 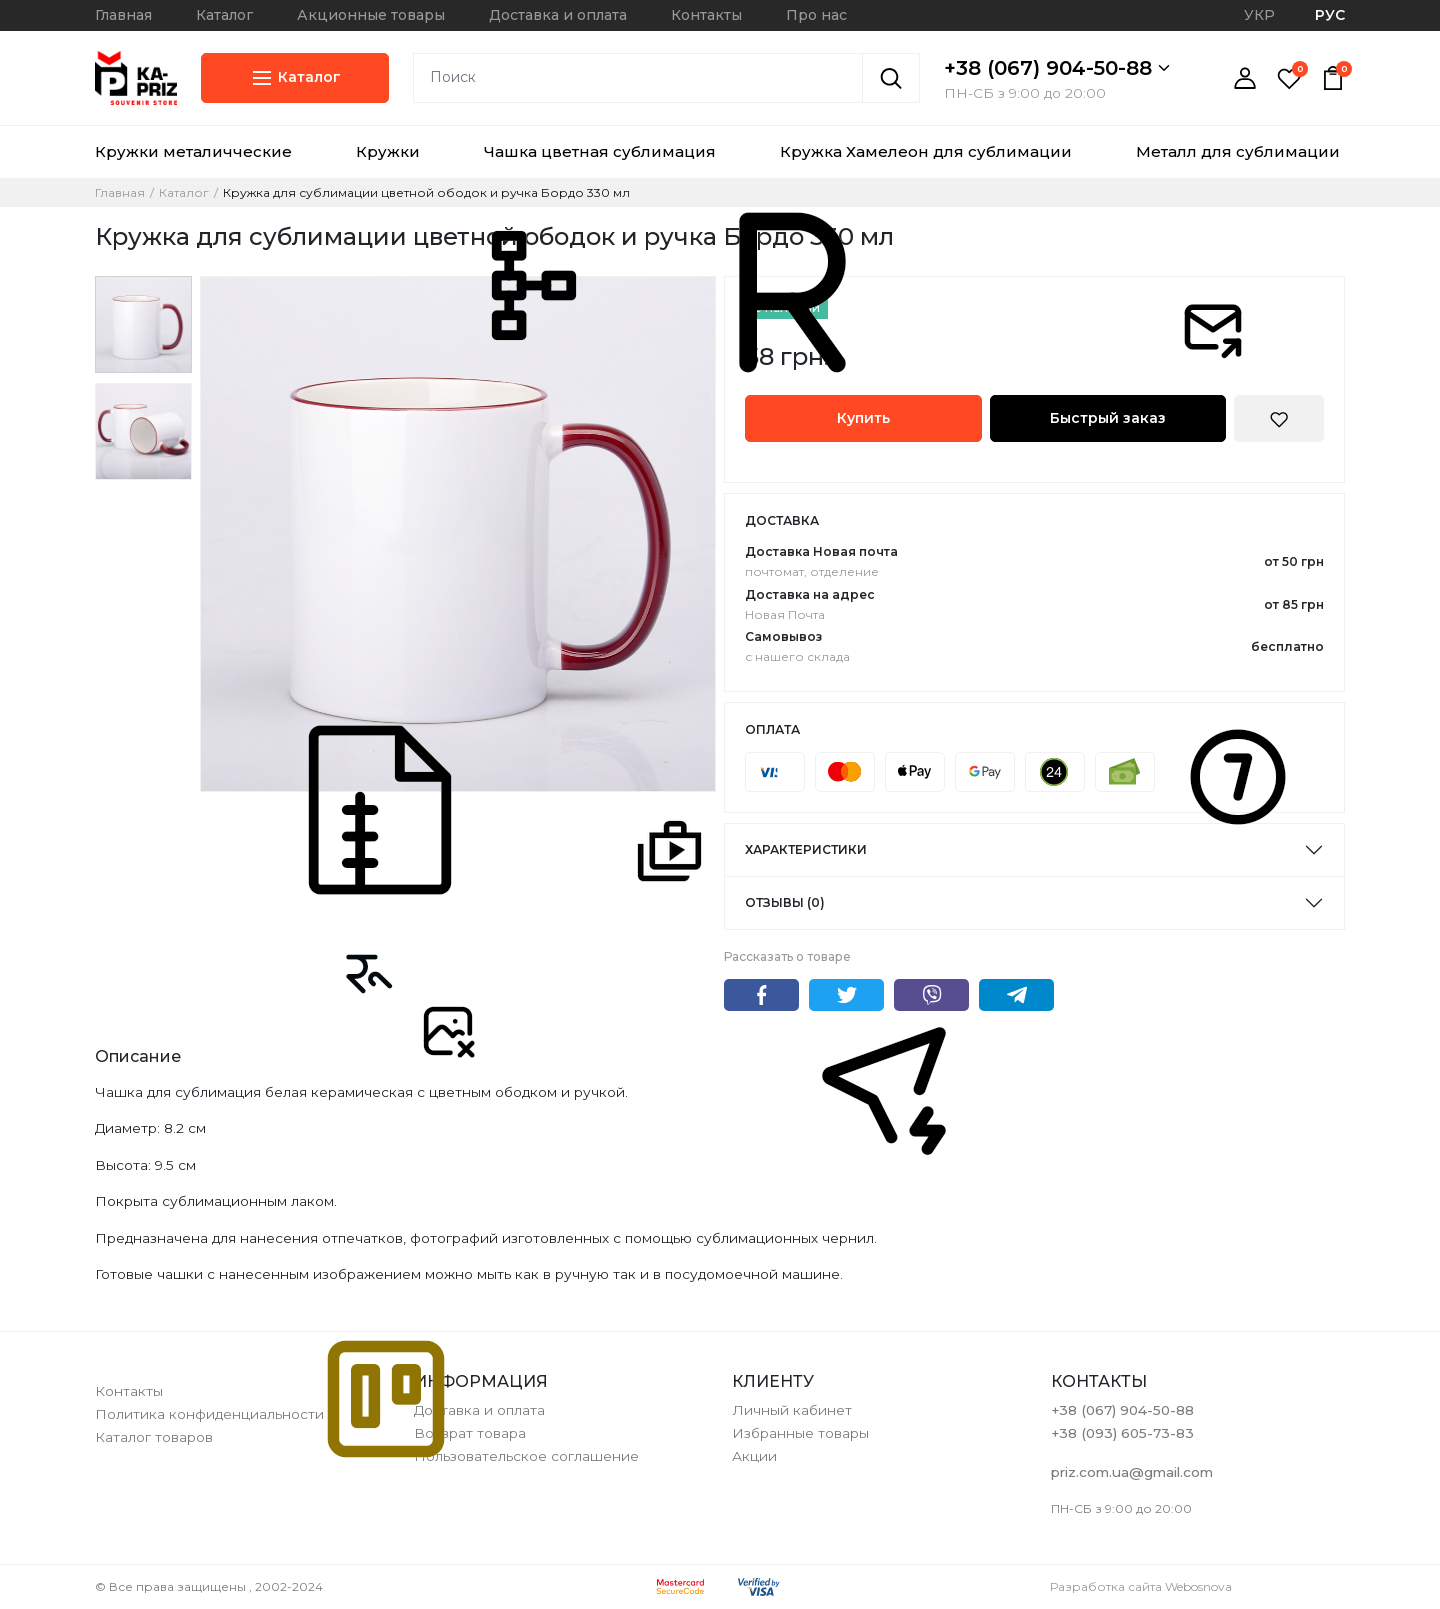 What do you see at coordinates (386, 1399) in the screenshot?
I see `open Trello app` at bounding box center [386, 1399].